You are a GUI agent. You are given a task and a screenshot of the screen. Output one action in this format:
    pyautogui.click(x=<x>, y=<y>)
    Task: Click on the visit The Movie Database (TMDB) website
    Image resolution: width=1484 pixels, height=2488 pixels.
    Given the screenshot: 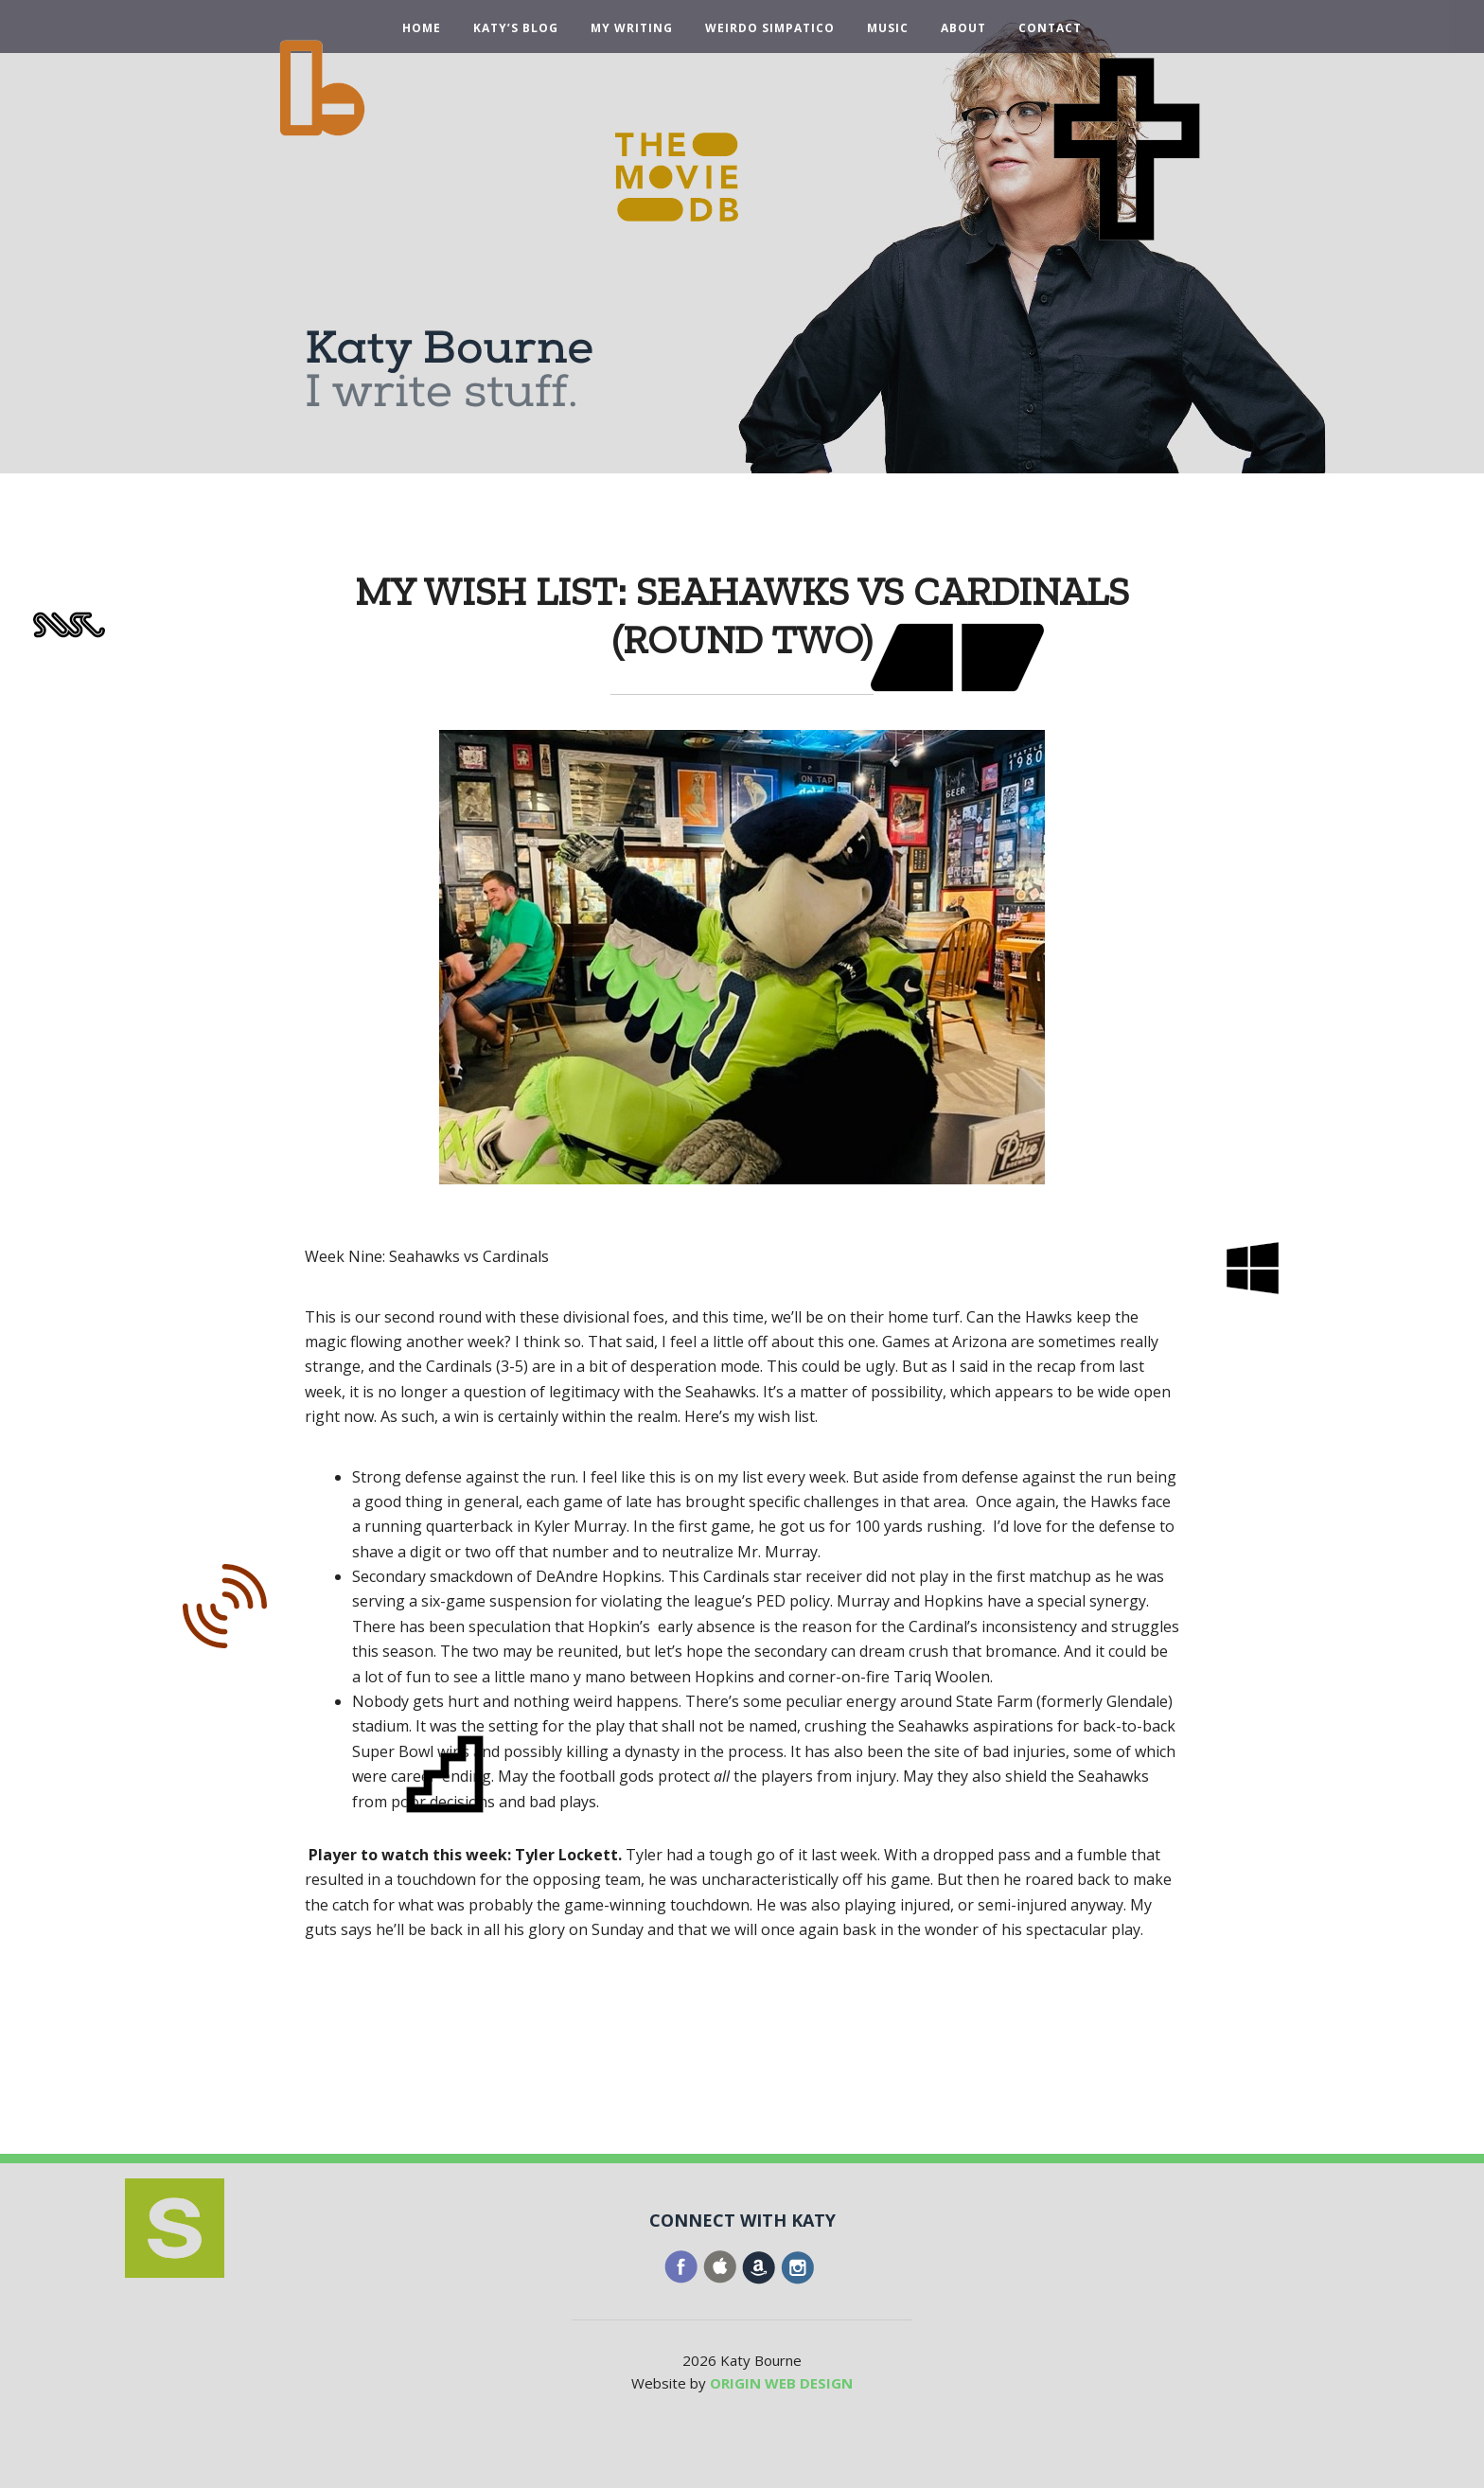 What is the action you would take?
    pyautogui.click(x=677, y=177)
    